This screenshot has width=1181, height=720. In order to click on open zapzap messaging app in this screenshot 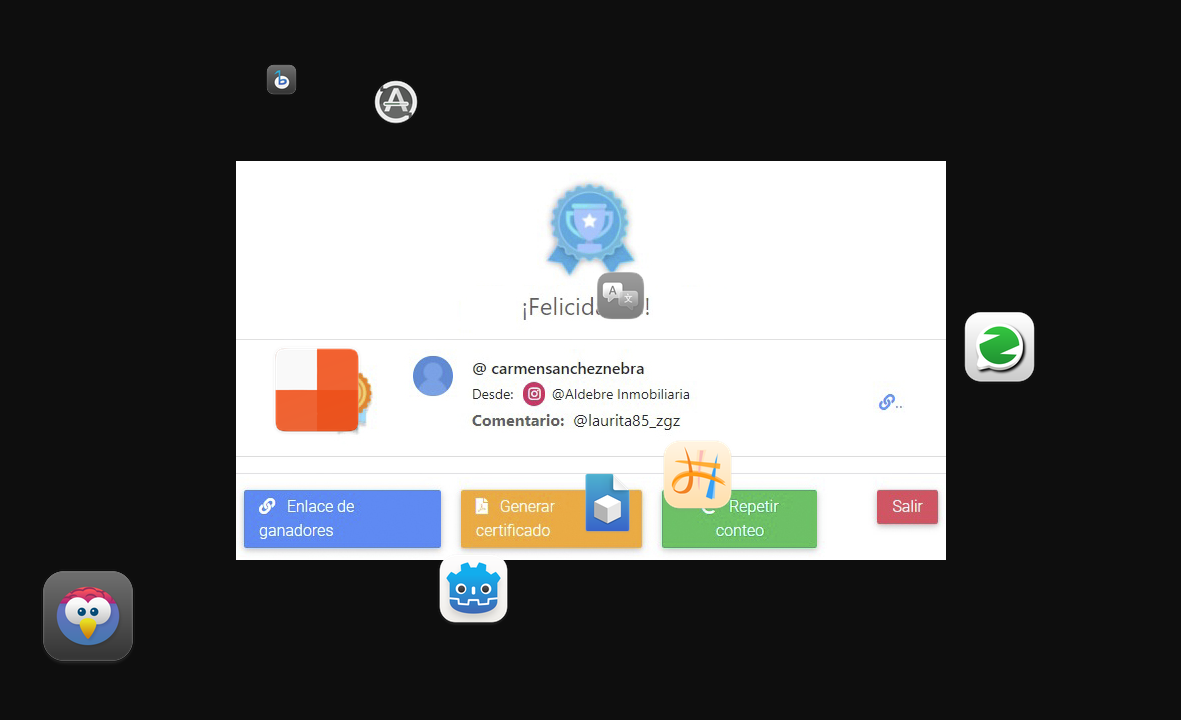, I will do `click(1003, 344)`.